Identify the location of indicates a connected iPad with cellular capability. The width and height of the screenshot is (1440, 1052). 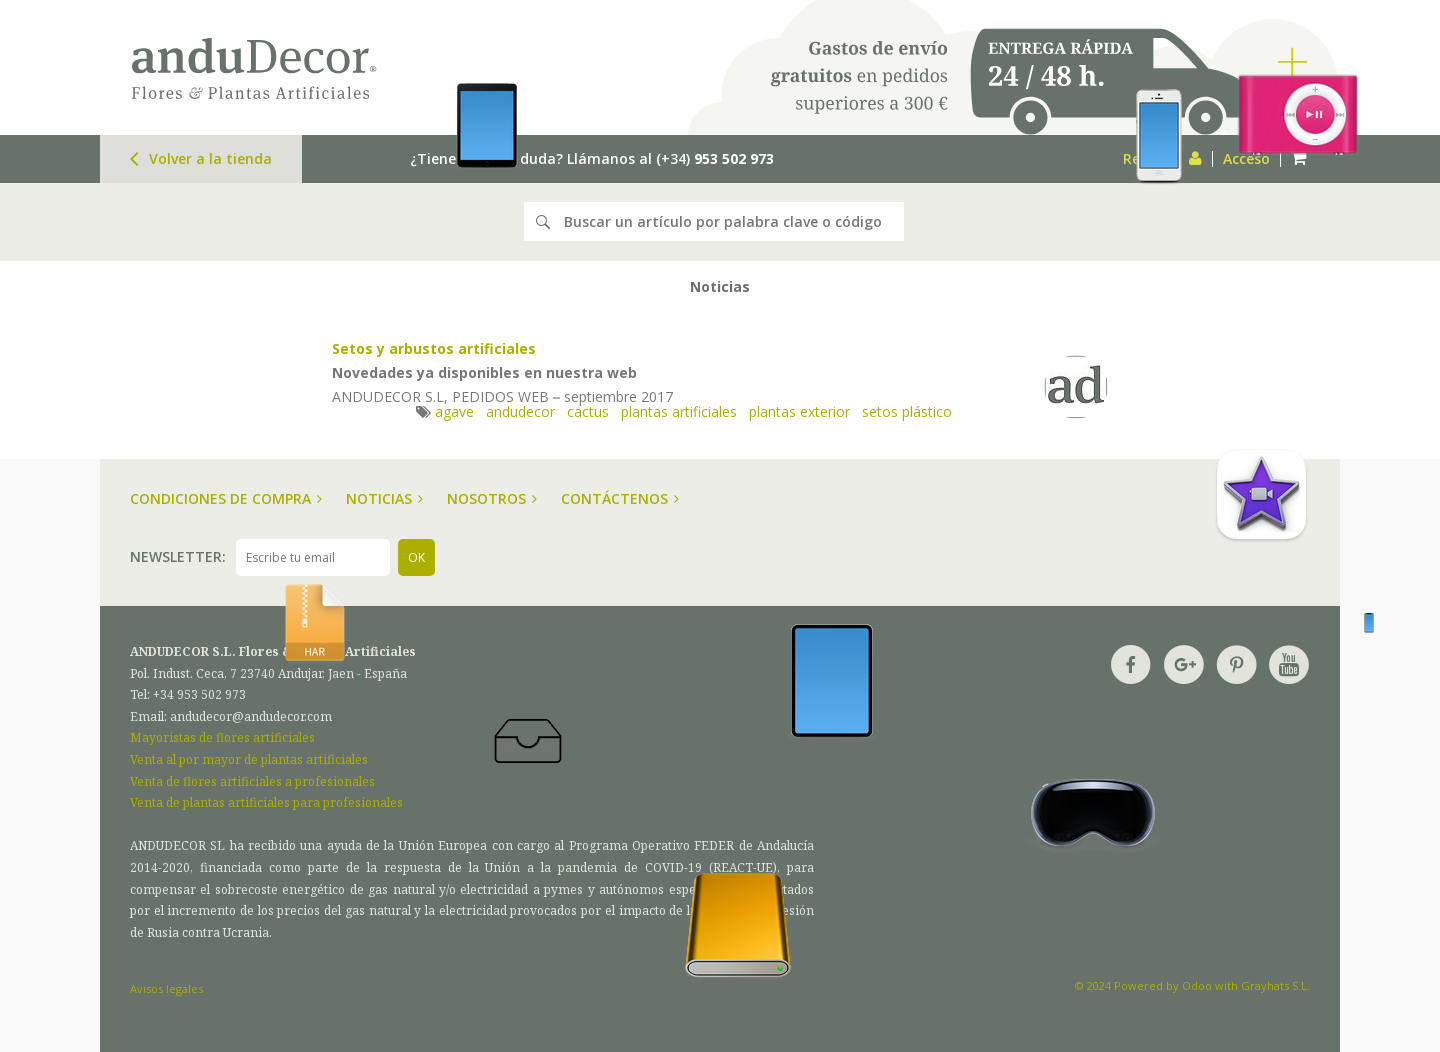
(487, 125).